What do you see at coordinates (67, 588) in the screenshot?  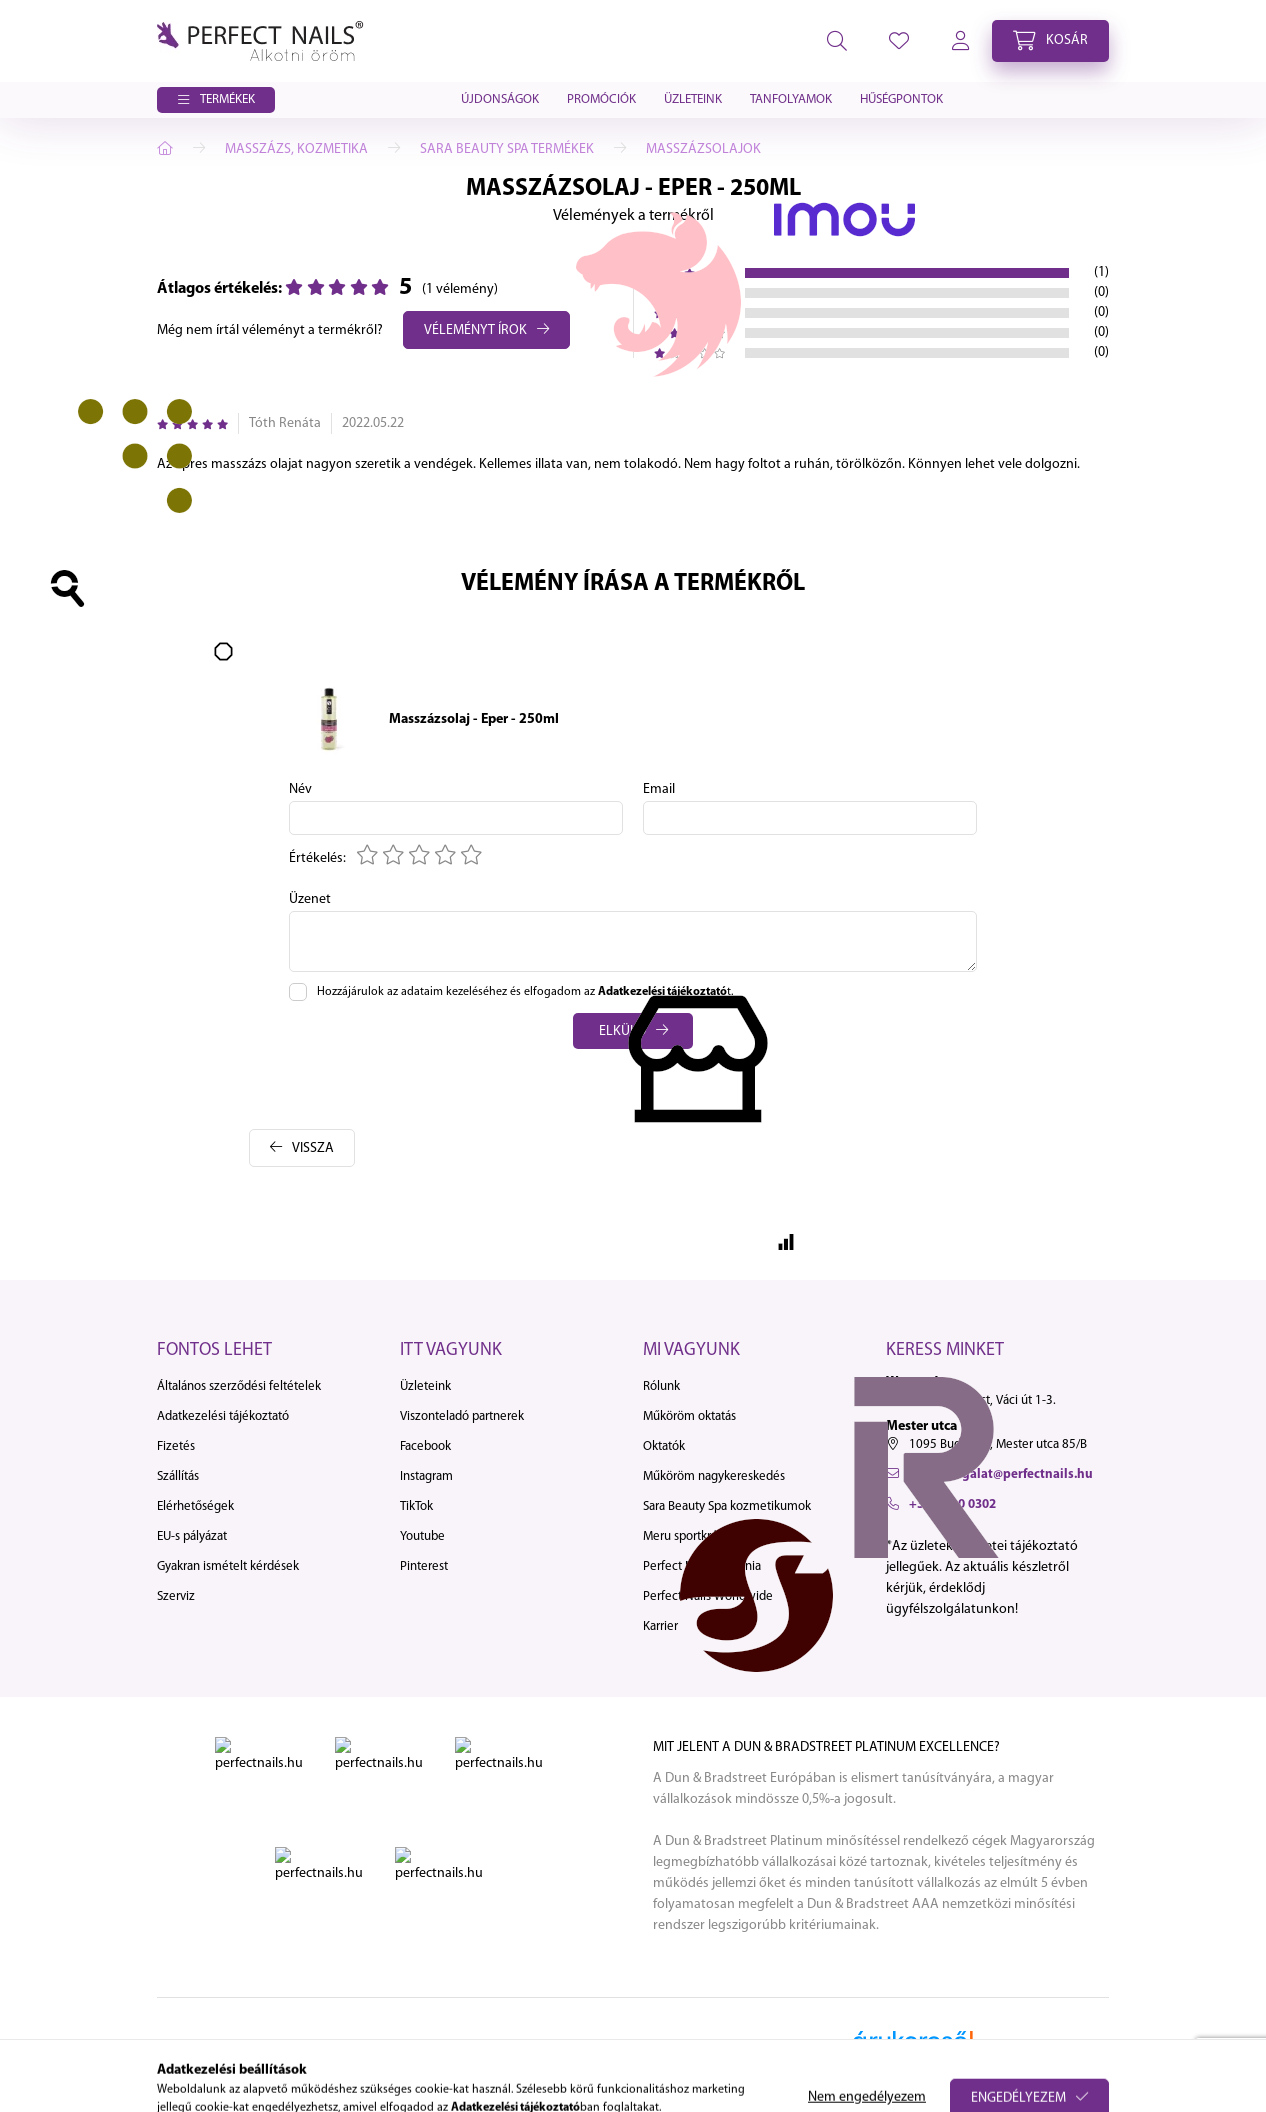 I see `open Startpage private search engine` at bounding box center [67, 588].